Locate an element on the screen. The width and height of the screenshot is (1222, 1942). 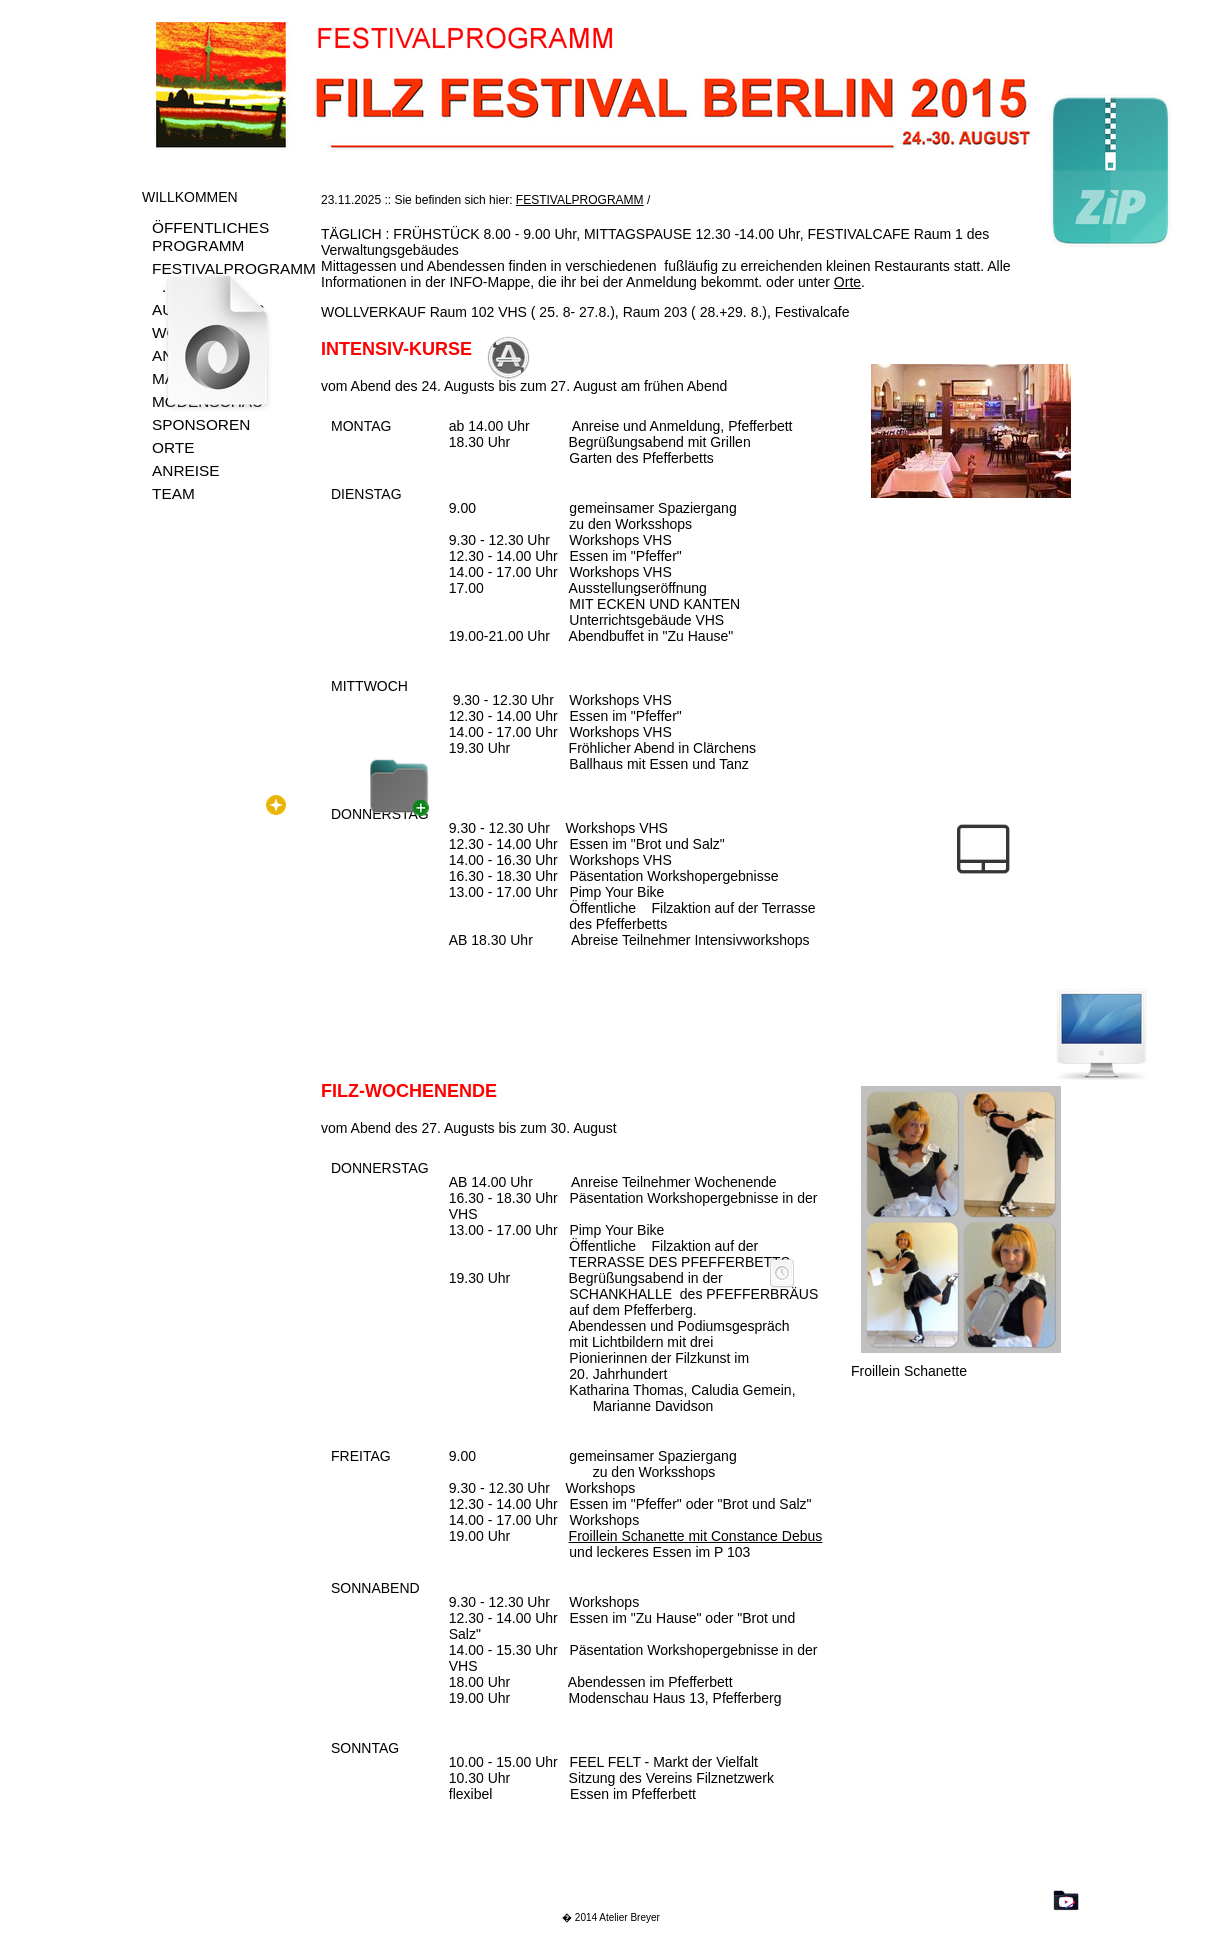
create a new folder is located at coordinates (399, 786).